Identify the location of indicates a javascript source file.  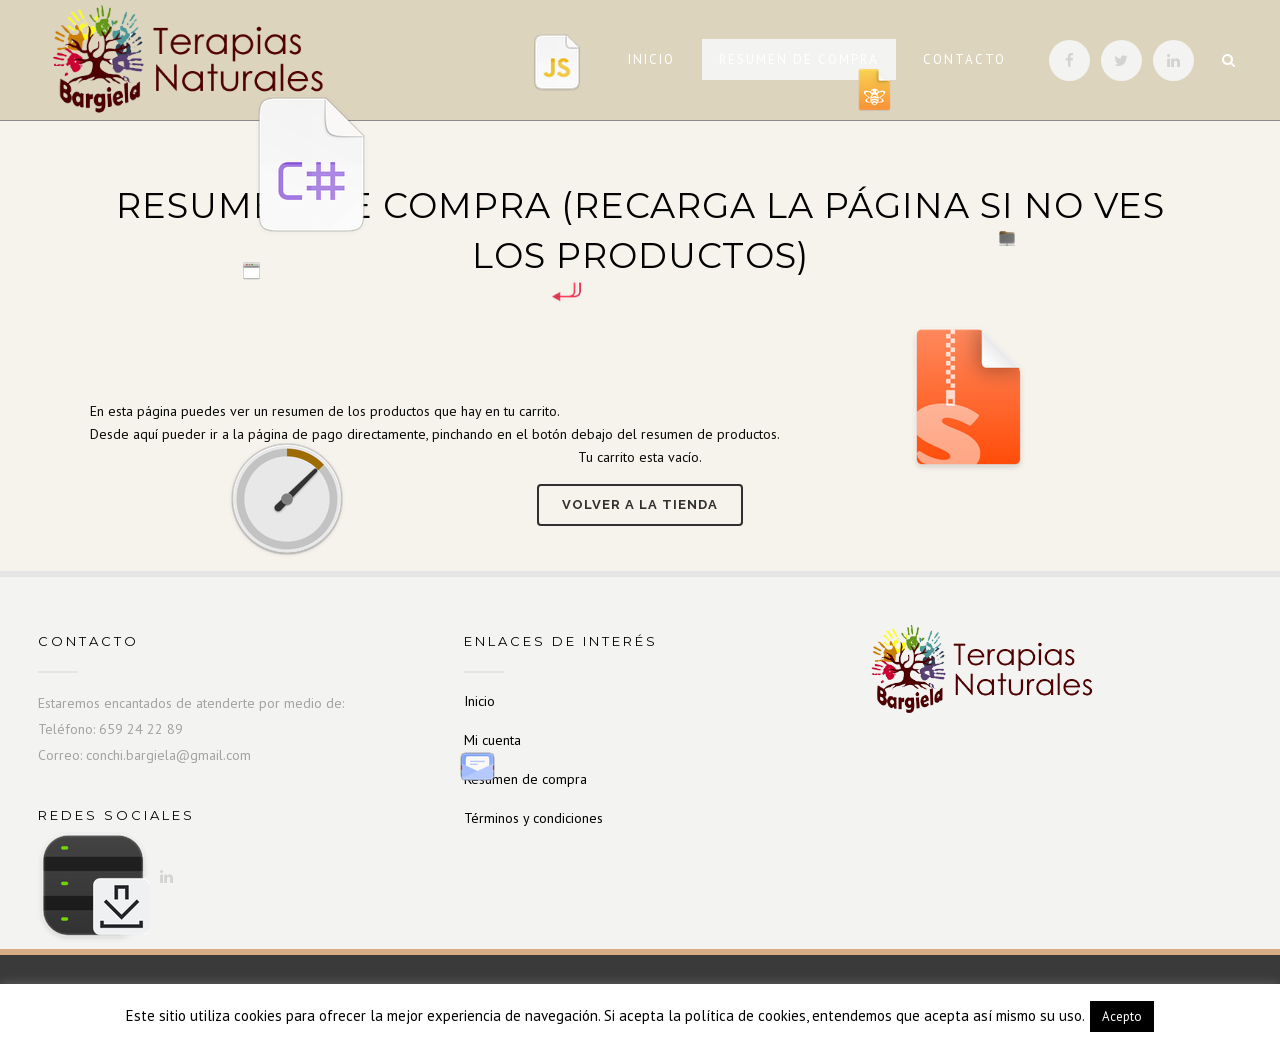
(557, 62).